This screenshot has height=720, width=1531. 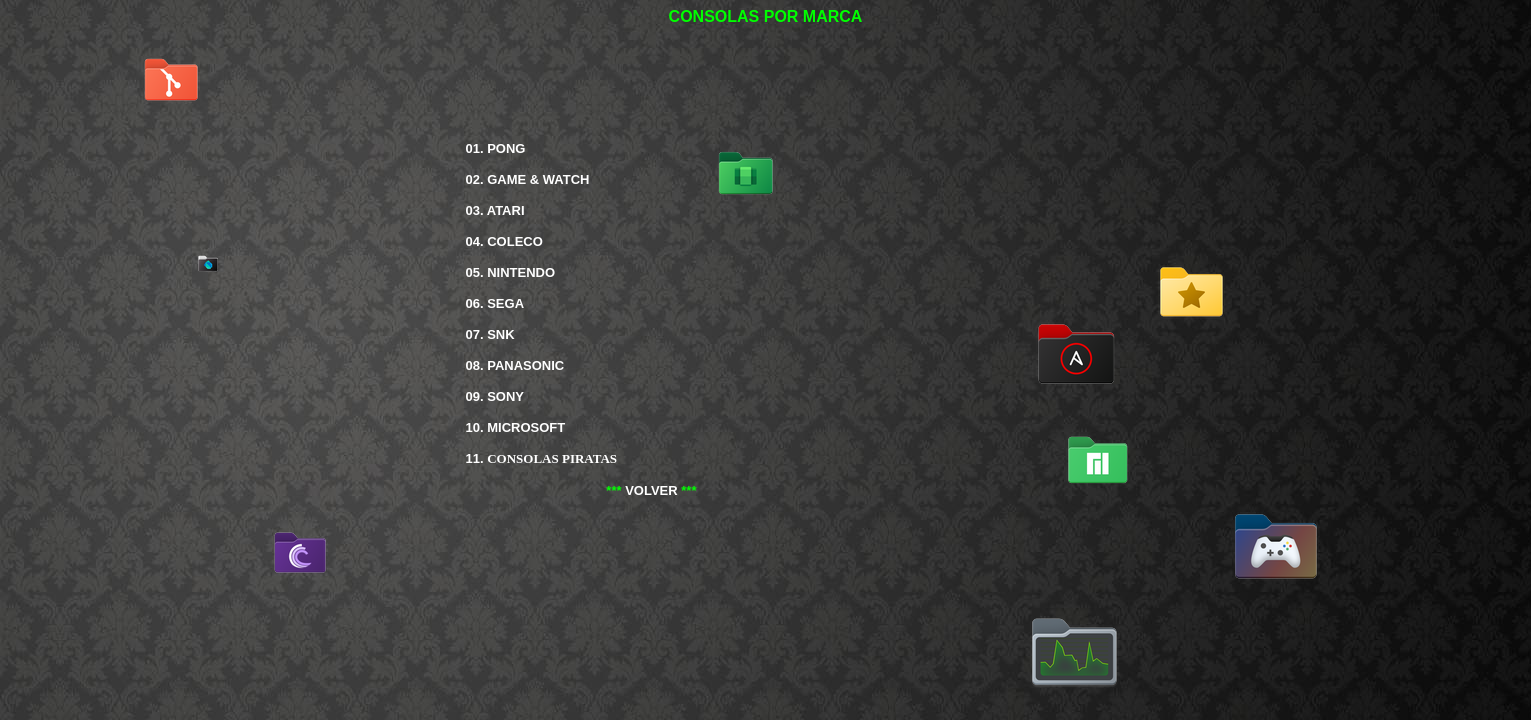 I want to click on open your favorites folder, so click(x=1191, y=293).